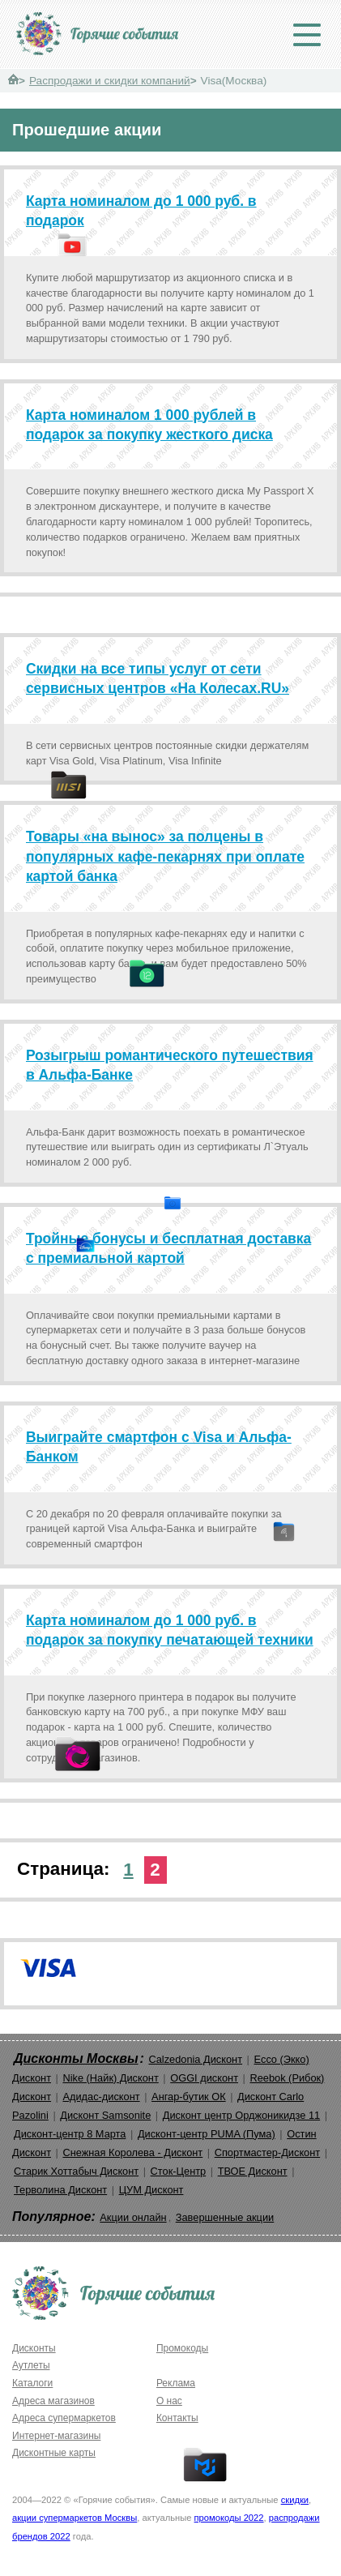 The width and height of the screenshot is (341, 2576). Describe the element at coordinates (77, 1754) in the screenshot. I see `open reactivex project folder` at that location.